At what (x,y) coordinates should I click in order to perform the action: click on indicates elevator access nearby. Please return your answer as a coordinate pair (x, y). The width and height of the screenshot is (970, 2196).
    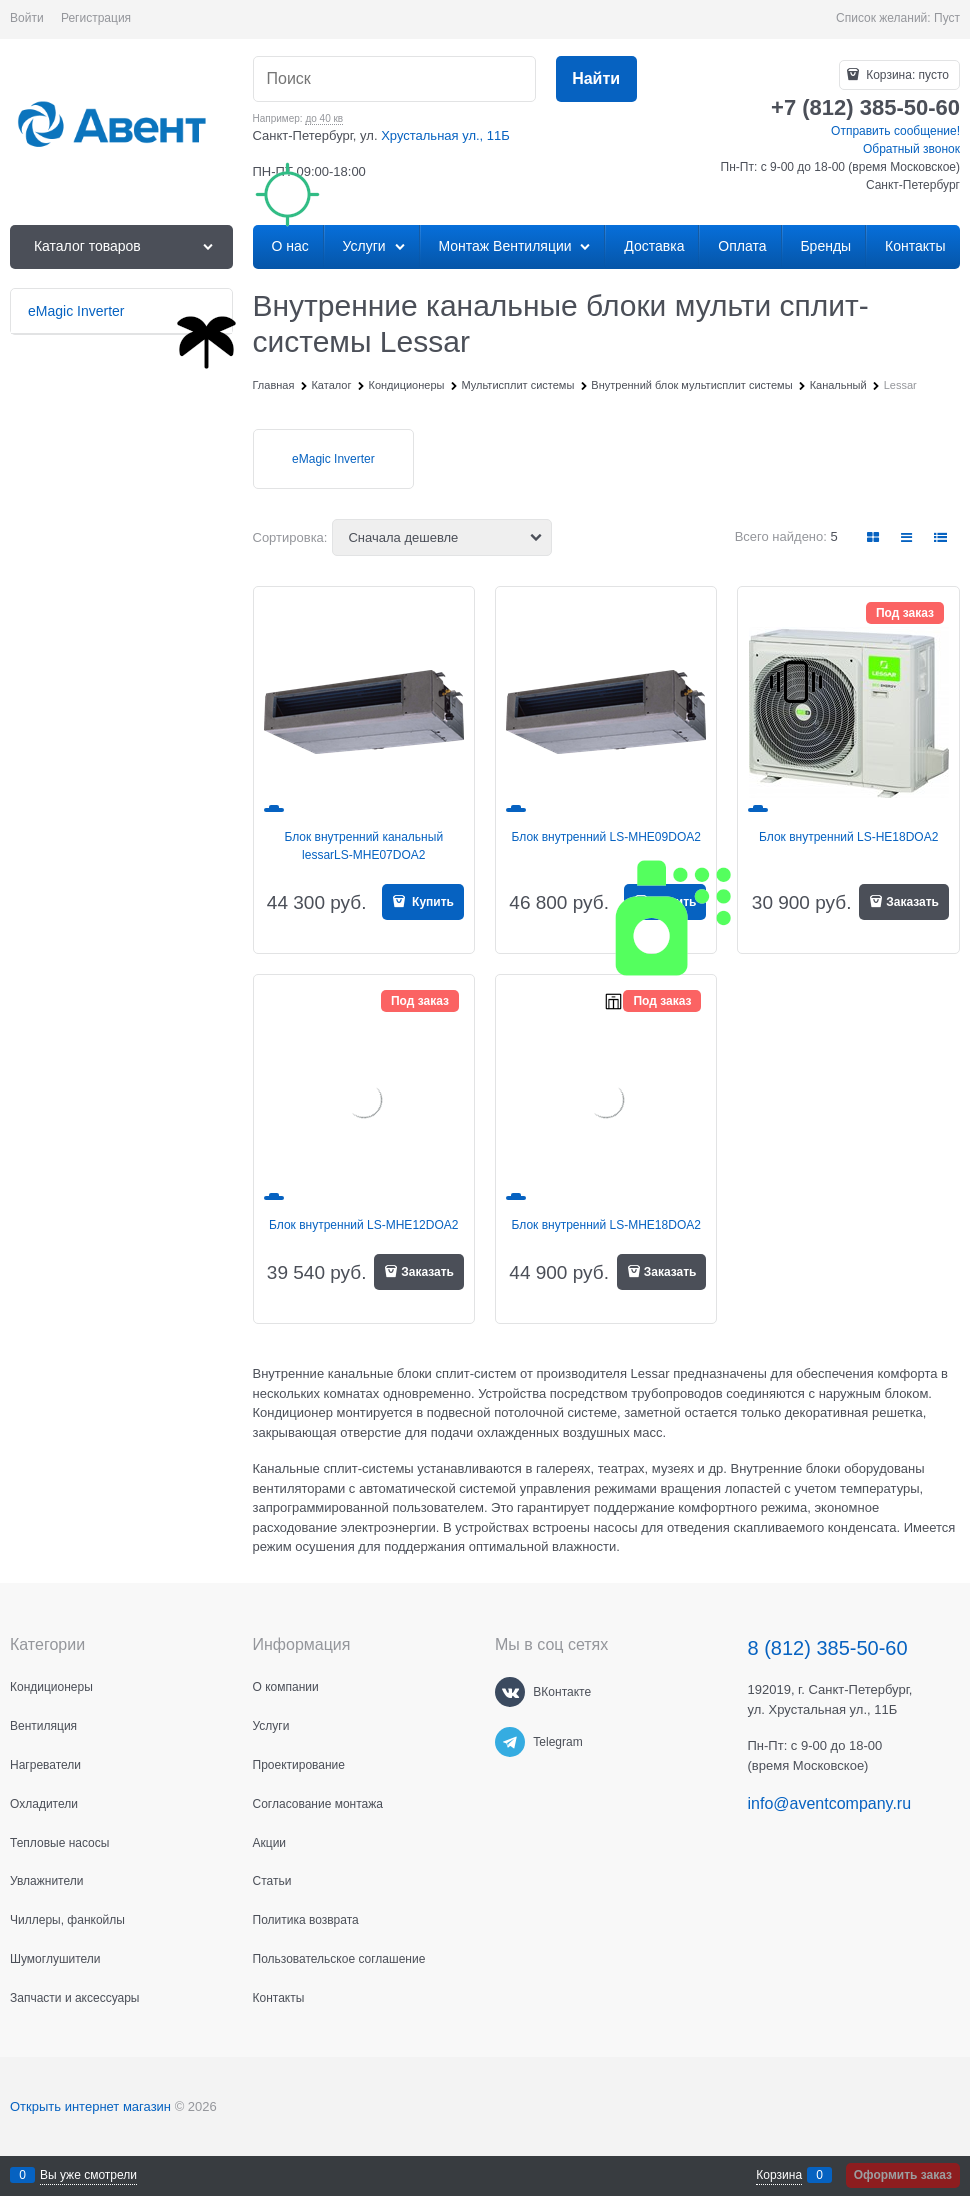
    Looking at the image, I should click on (613, 1001).